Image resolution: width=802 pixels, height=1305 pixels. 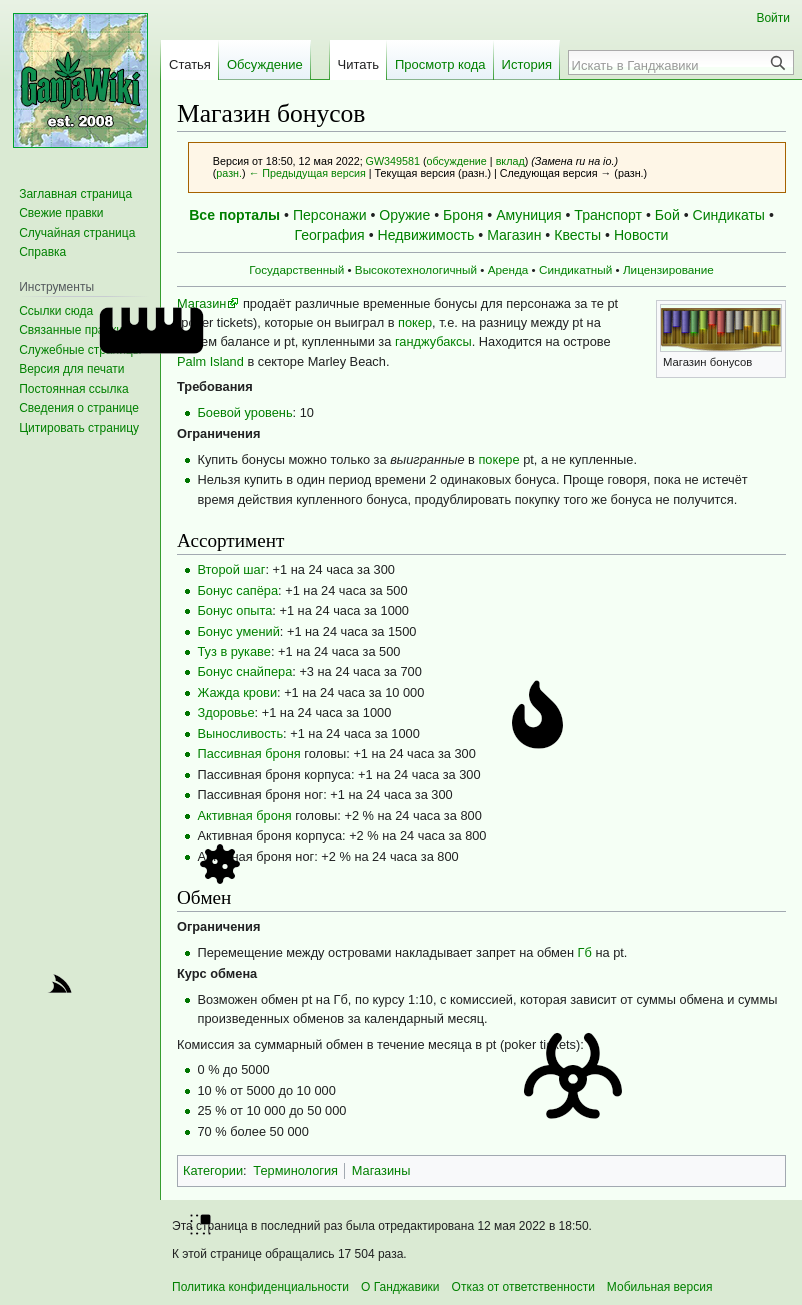 I want to click on servicestack brand logo, so click(x=59, y=983).